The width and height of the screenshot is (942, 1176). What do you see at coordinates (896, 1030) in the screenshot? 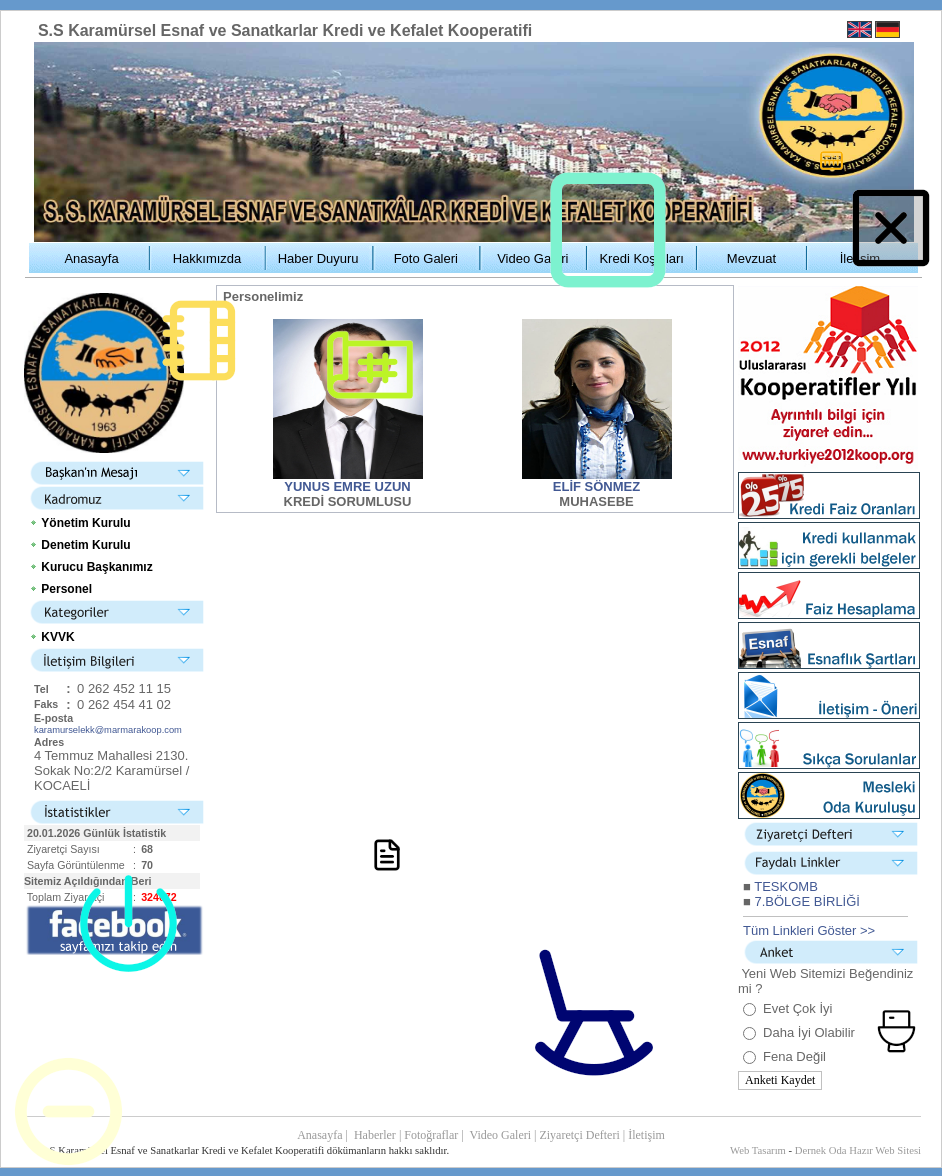
I see `indicates restroom or bathroom location` at bounding box center [896, 1030].